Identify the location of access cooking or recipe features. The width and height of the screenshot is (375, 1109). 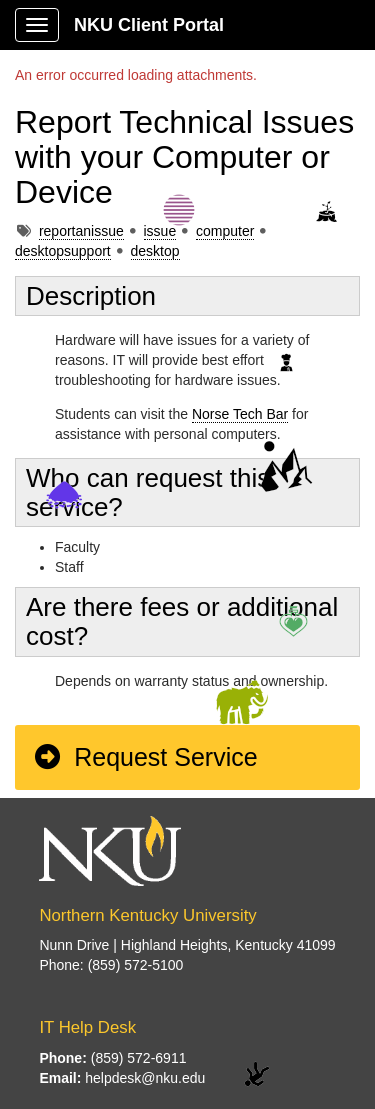
(286, 362).